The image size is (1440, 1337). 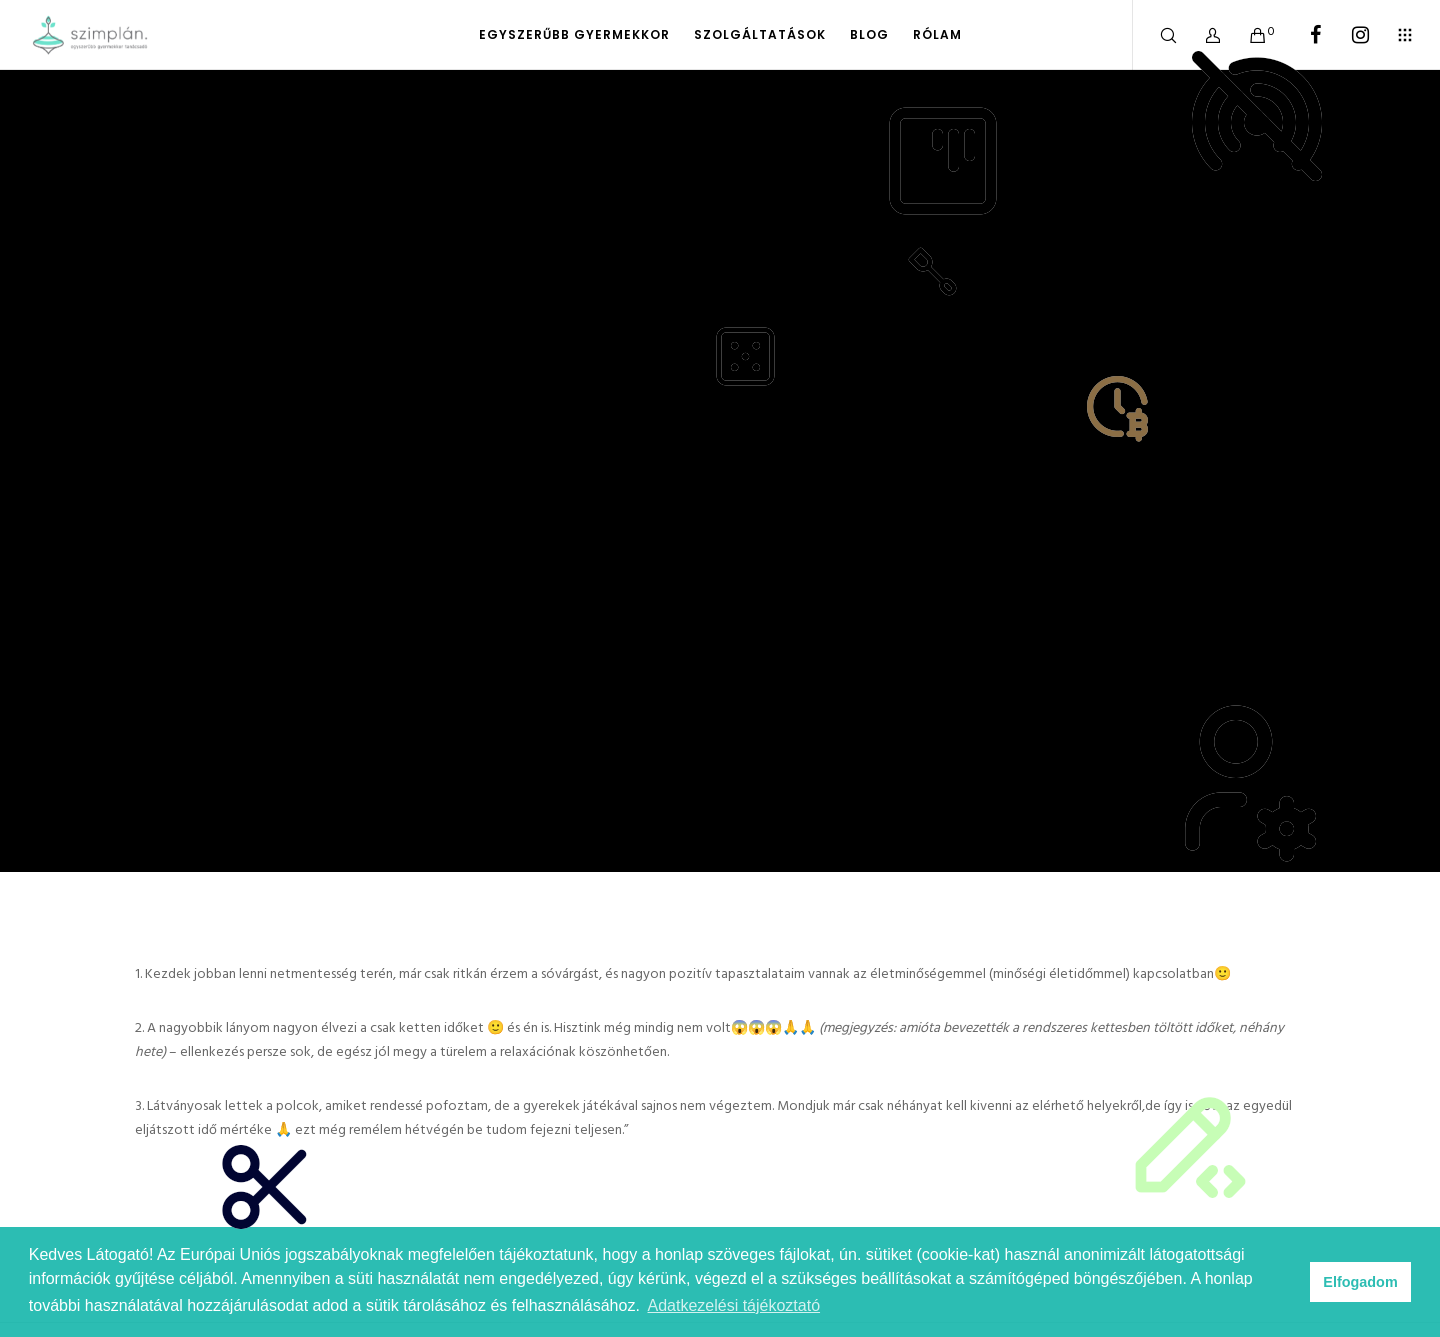 What do you see at coordinates (943, 161) in the screenshot?
I see `align content to top-right corner` at bounding box center [943, 161].